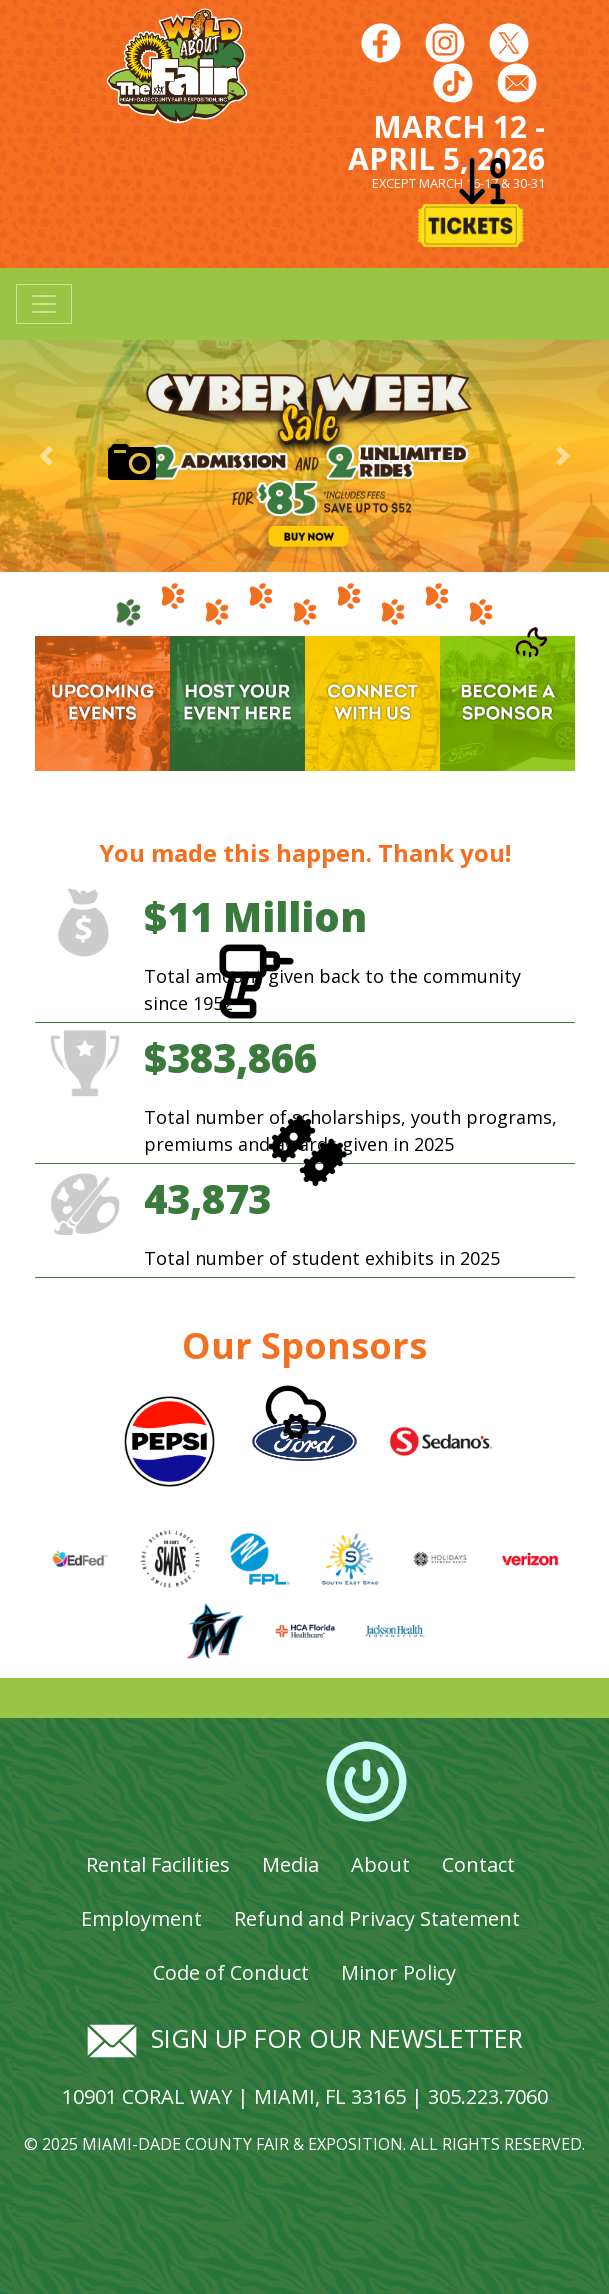 Image resolution: width=609 pixels, height=2294 pixels. Describe the element at coordinates (296, 1413) in the screenshot. I see `access cloud service settings` at that location.